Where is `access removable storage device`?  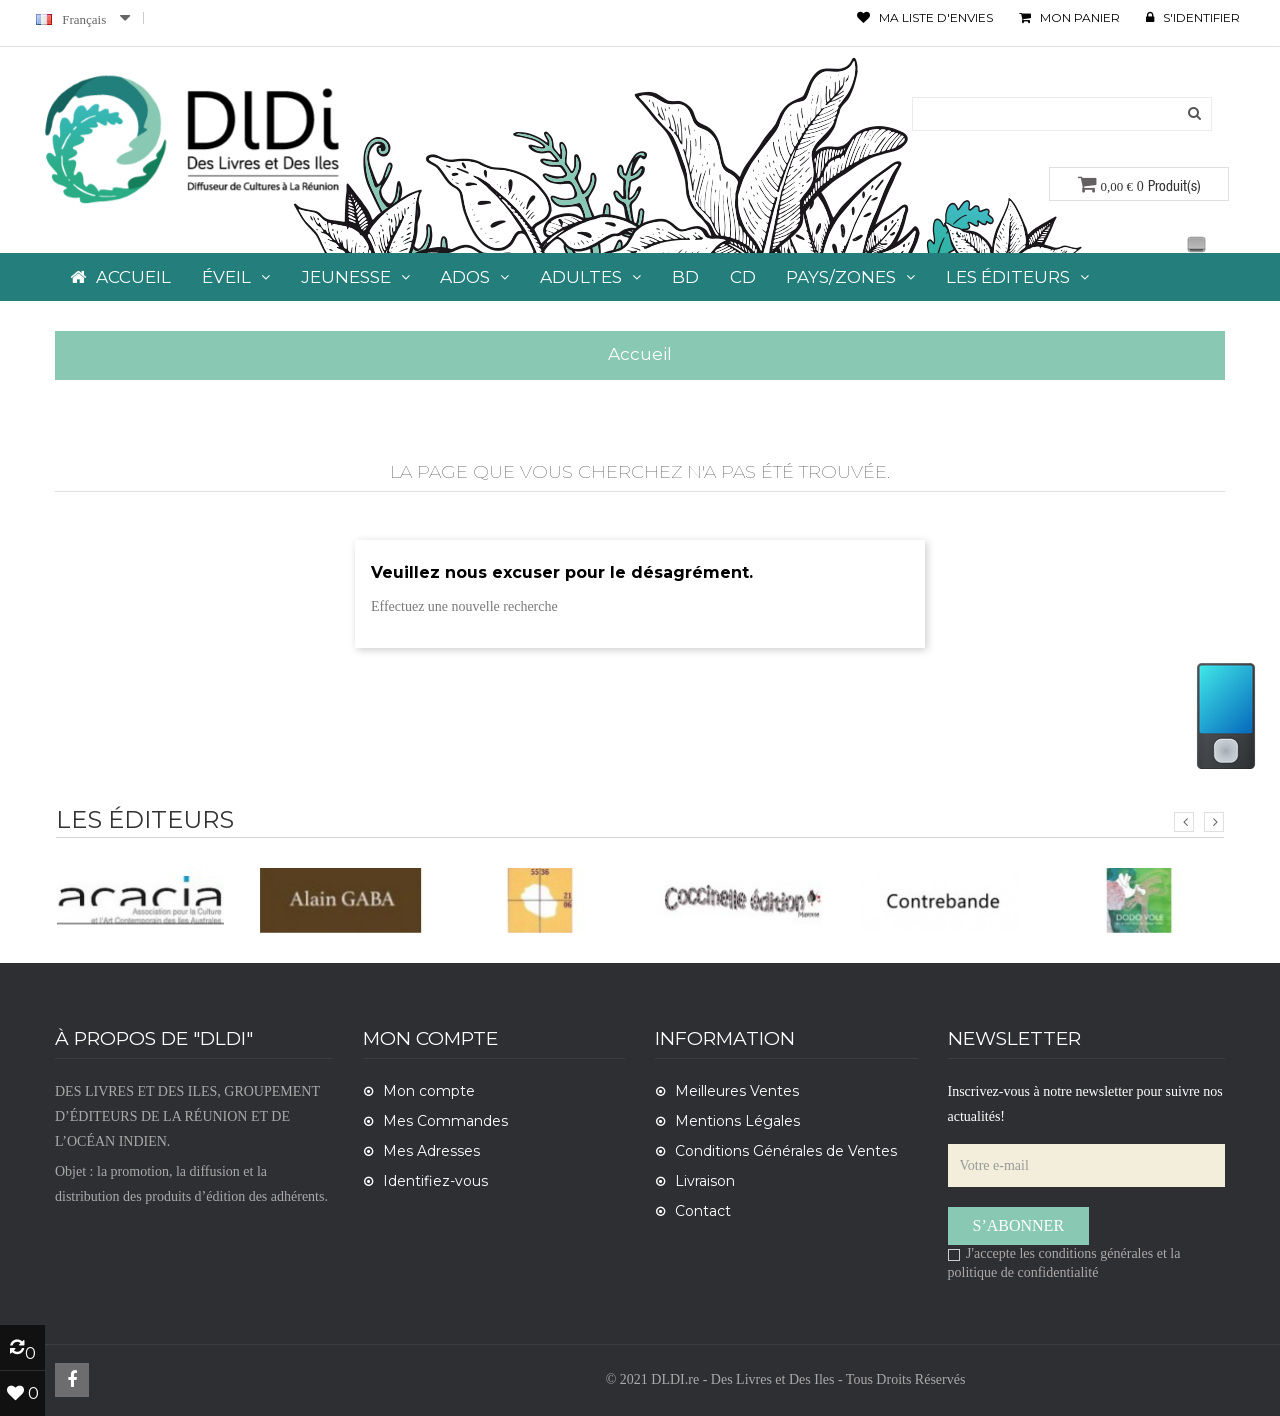
access removable storage device is located at coordinates (1196, 244).